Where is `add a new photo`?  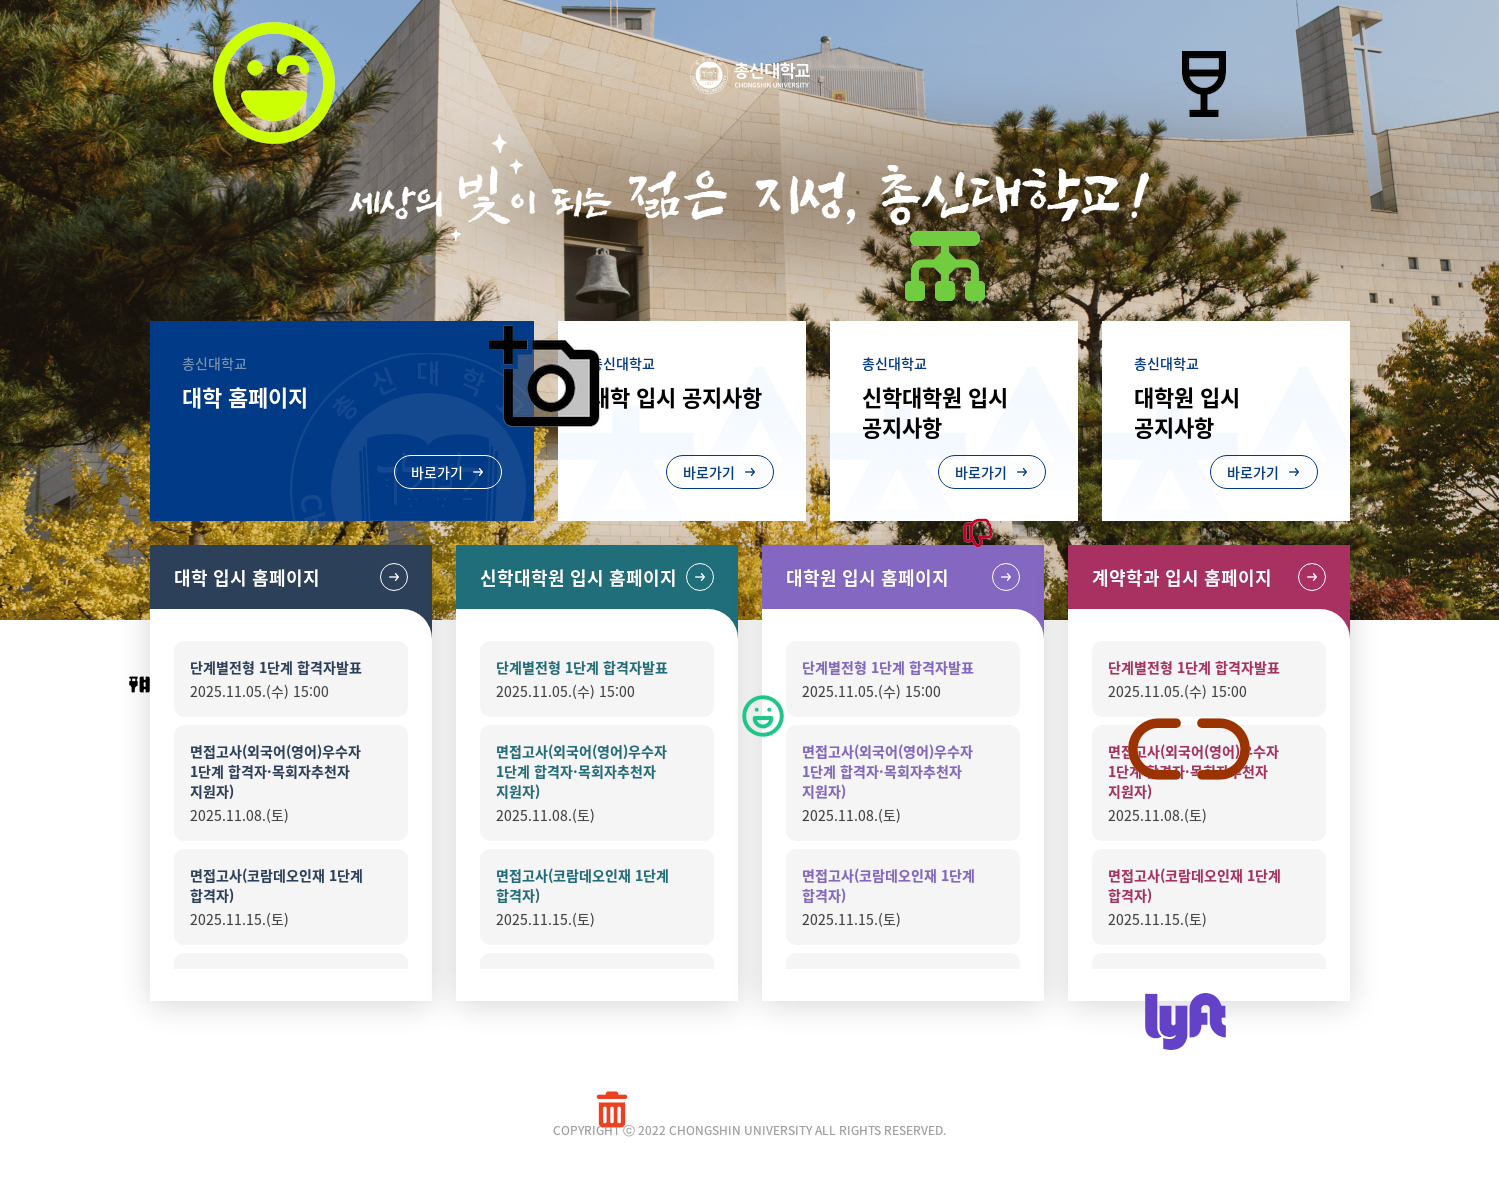
add a new photo is located at coordinates (546, 378).